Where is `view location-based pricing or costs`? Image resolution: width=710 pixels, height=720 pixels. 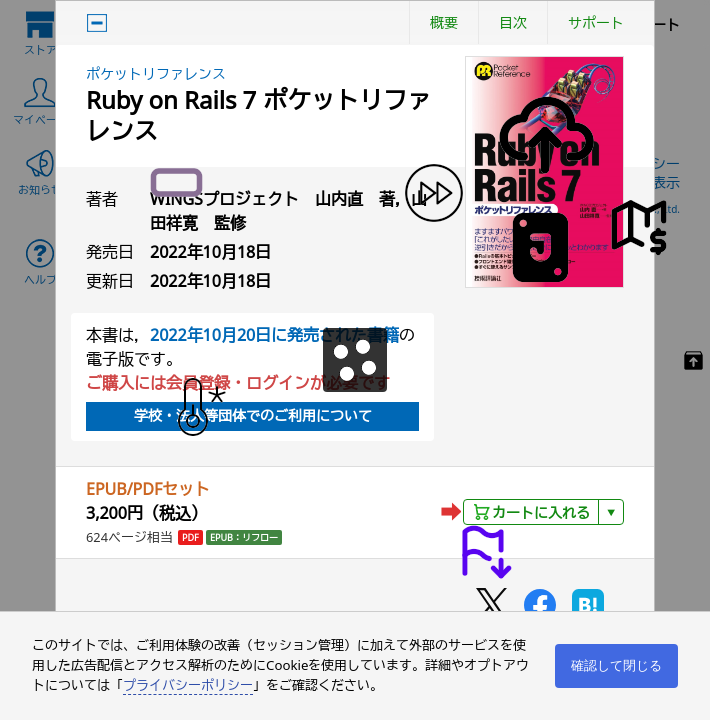
view location-based pricing or costs is located at coordinates (639, 225).